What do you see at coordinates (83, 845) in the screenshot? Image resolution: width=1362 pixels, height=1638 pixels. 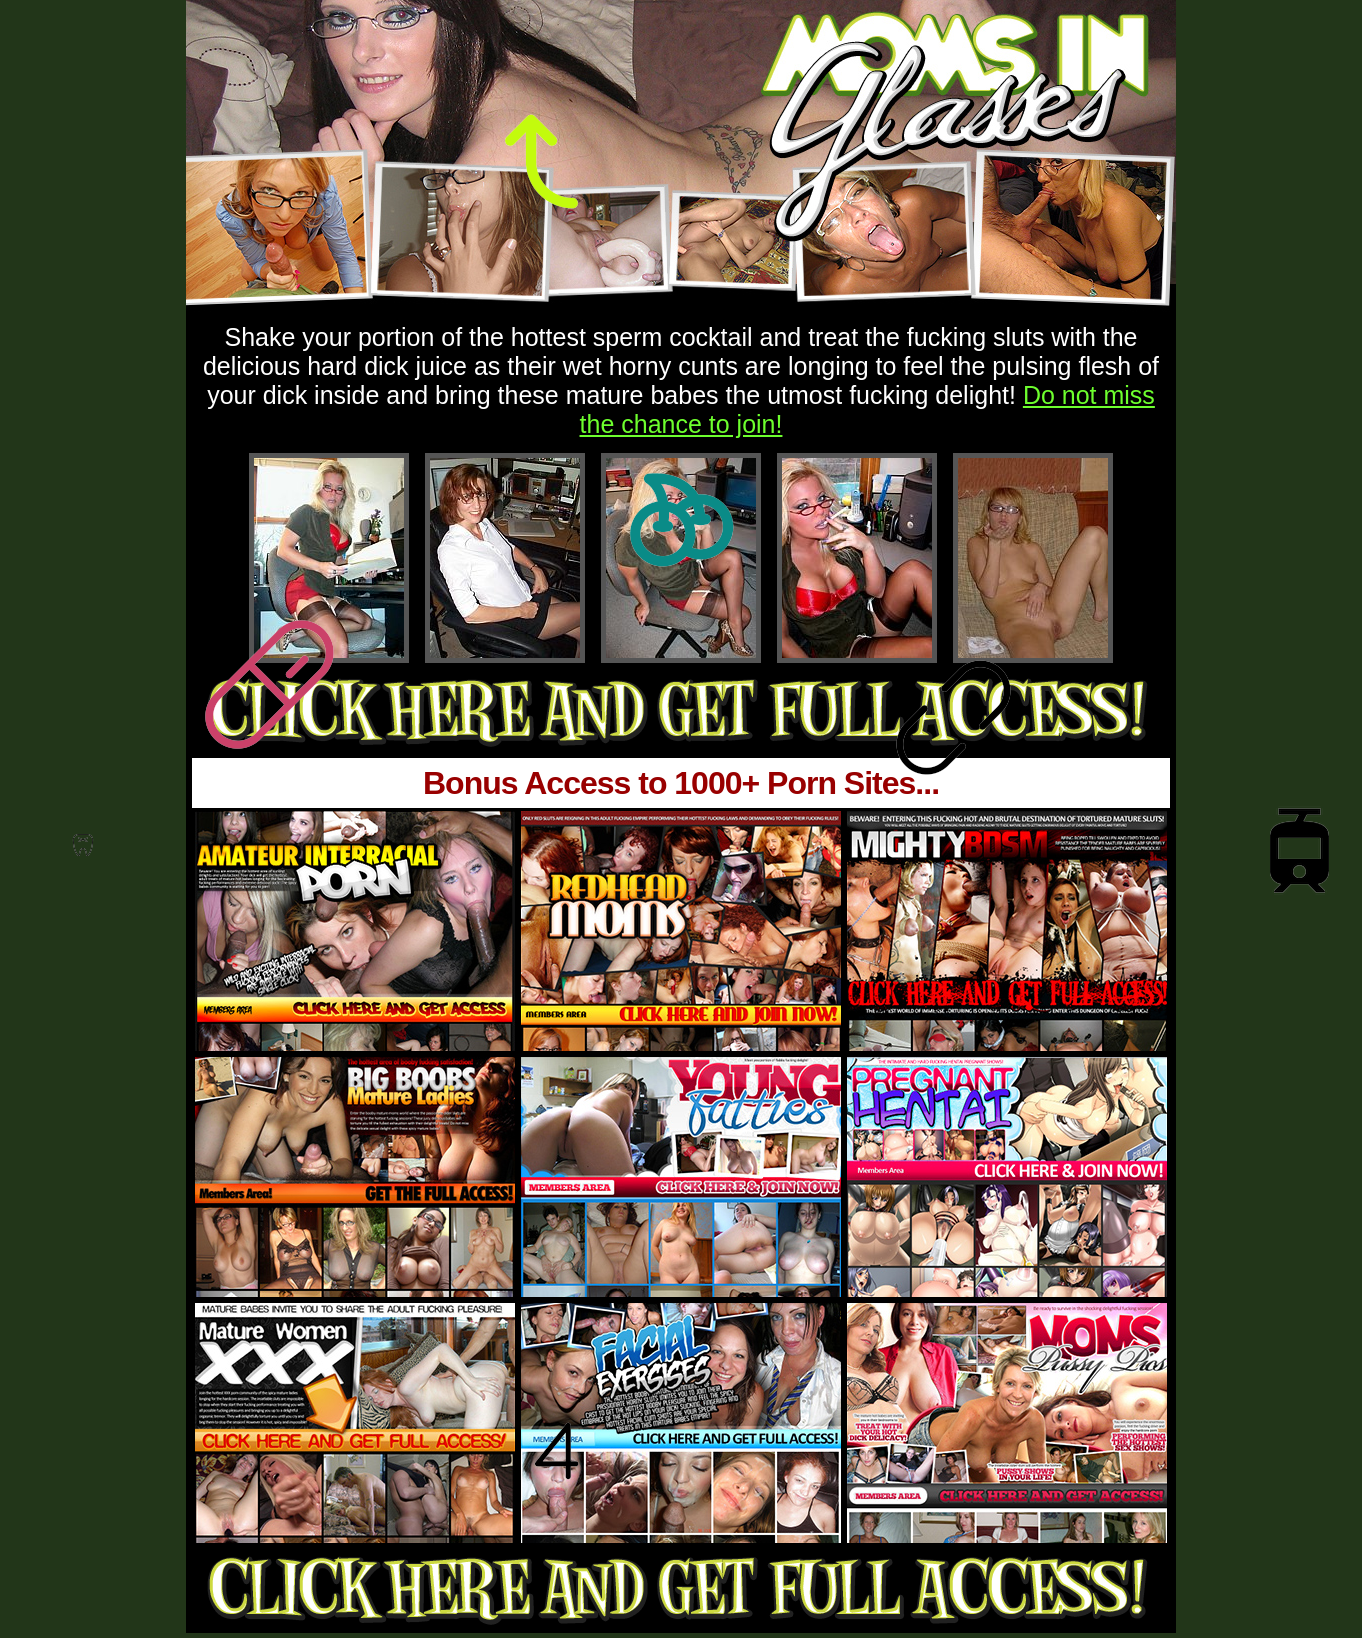 I see `access dental or oral health features` at bounding box center [83, 845].